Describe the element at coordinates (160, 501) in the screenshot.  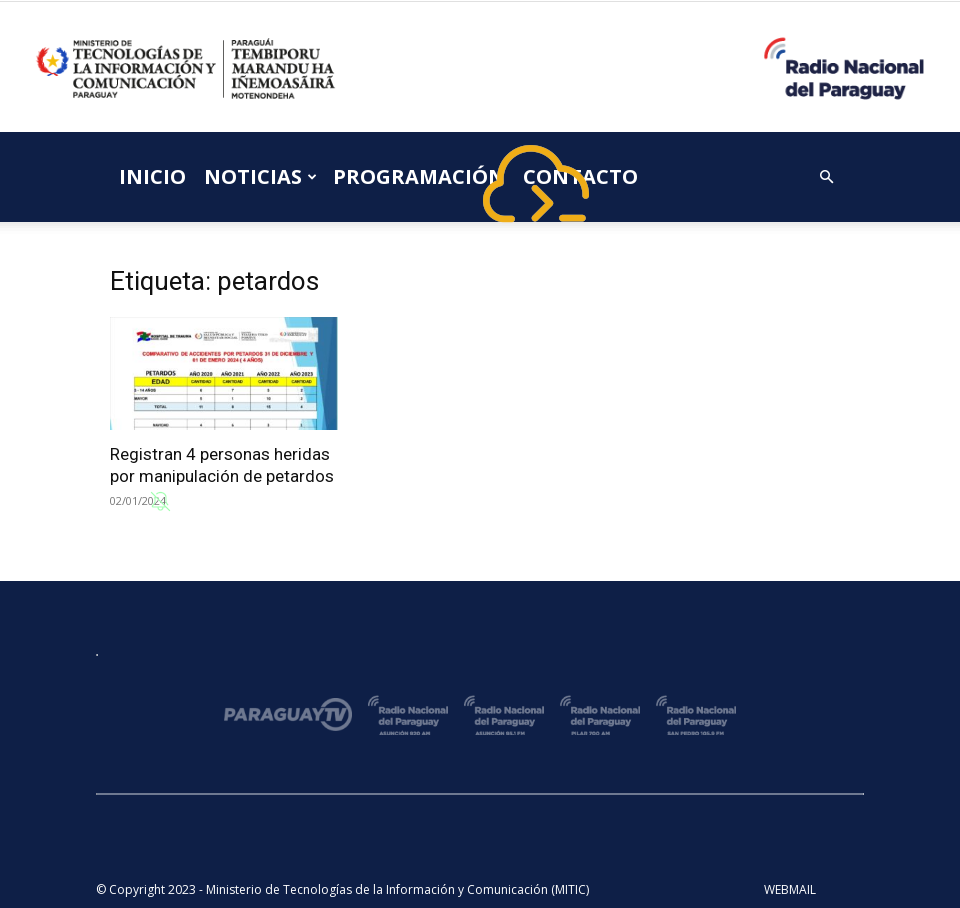
I see `mute notifications` at that location.